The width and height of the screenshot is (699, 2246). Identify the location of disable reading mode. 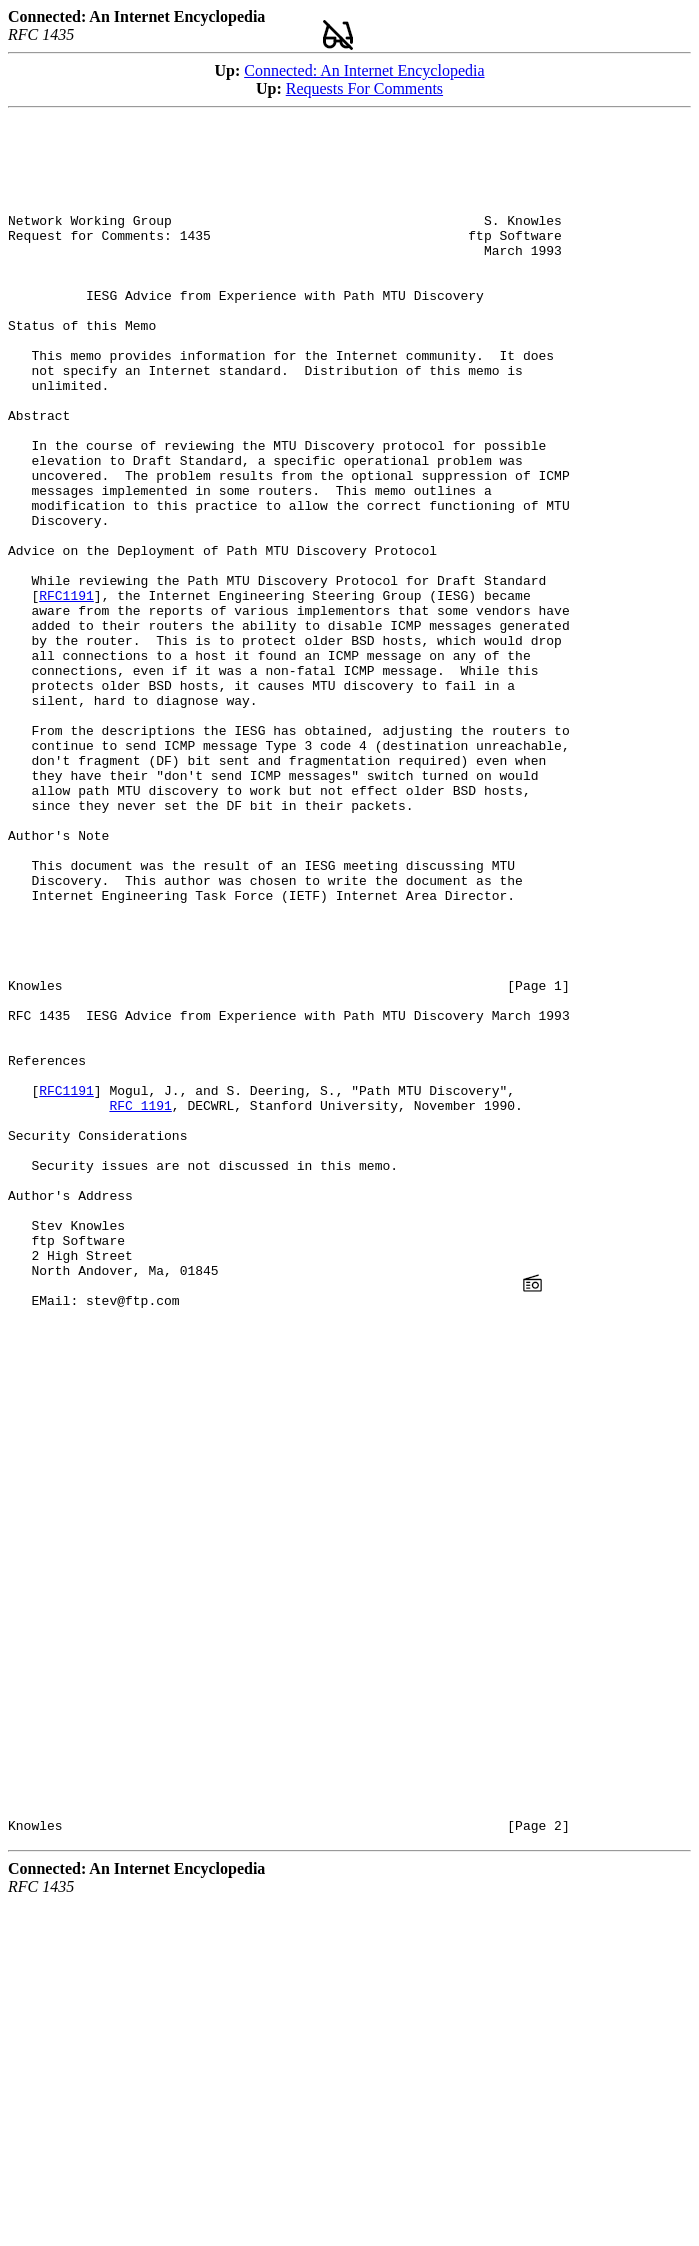
(338, 35).